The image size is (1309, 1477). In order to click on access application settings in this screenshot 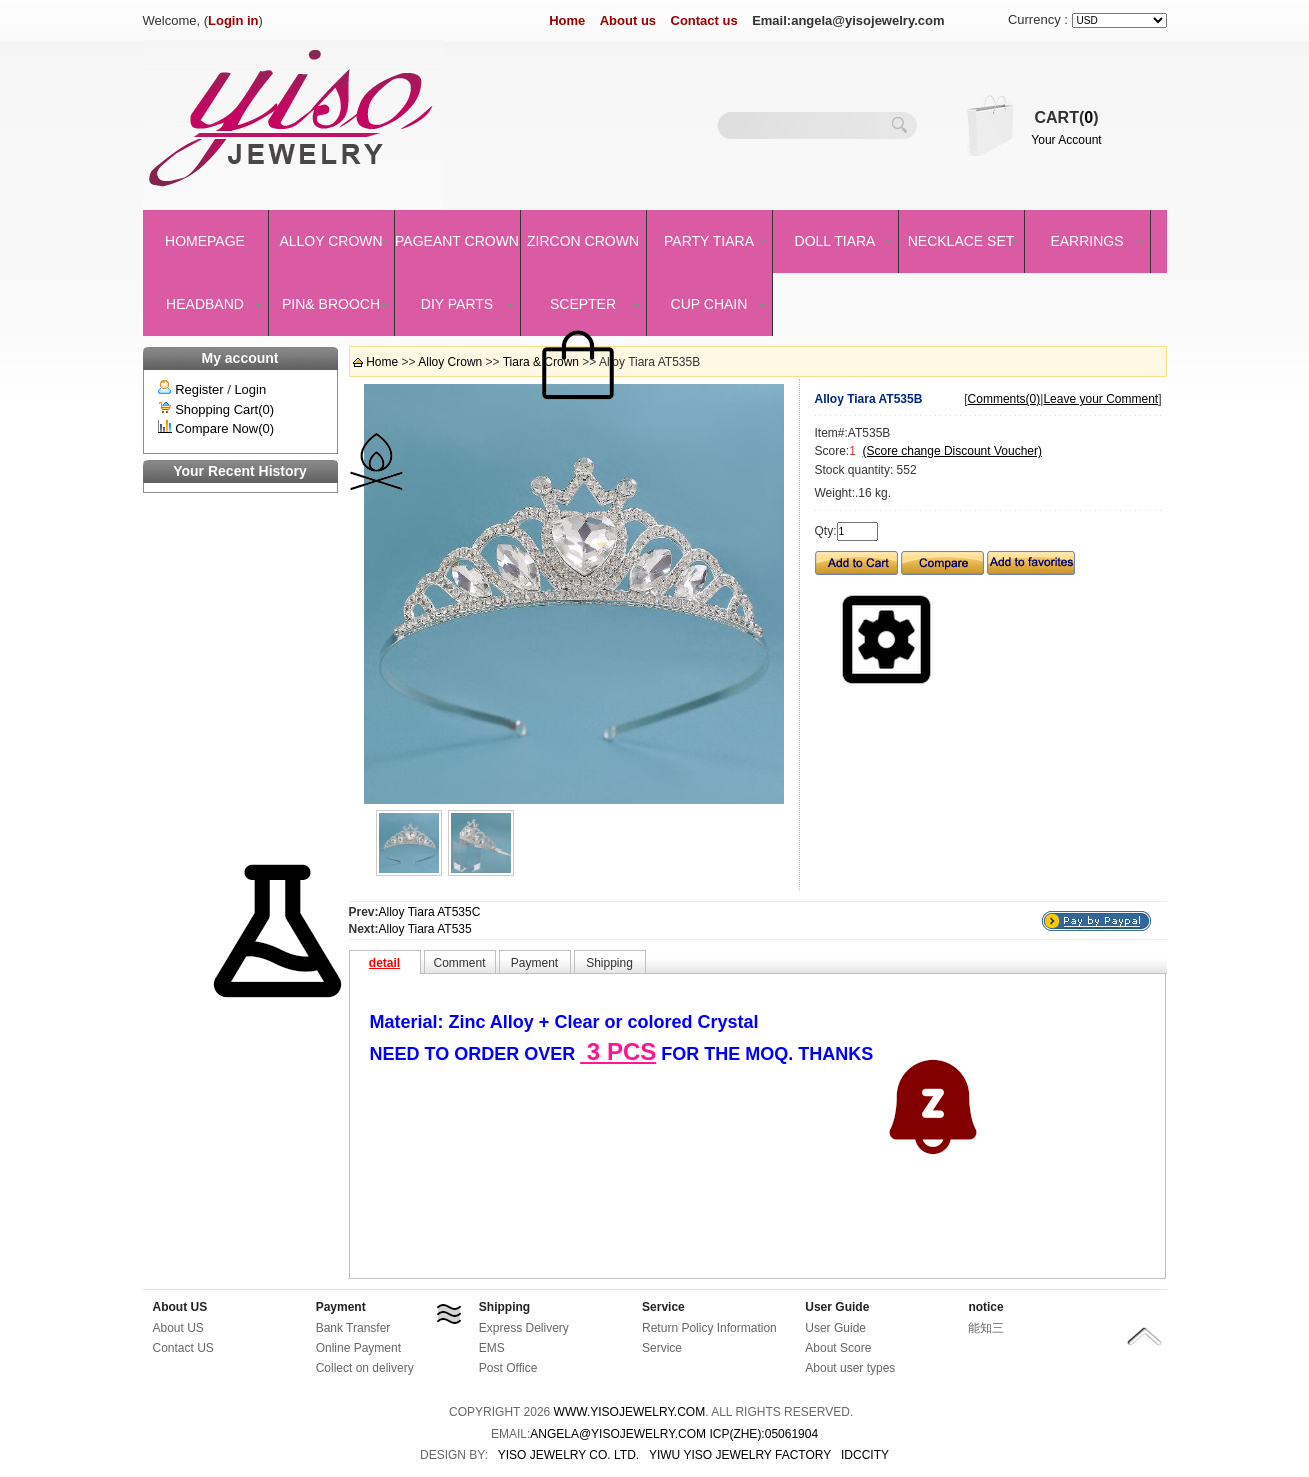, I will do `click(886, 639)`.